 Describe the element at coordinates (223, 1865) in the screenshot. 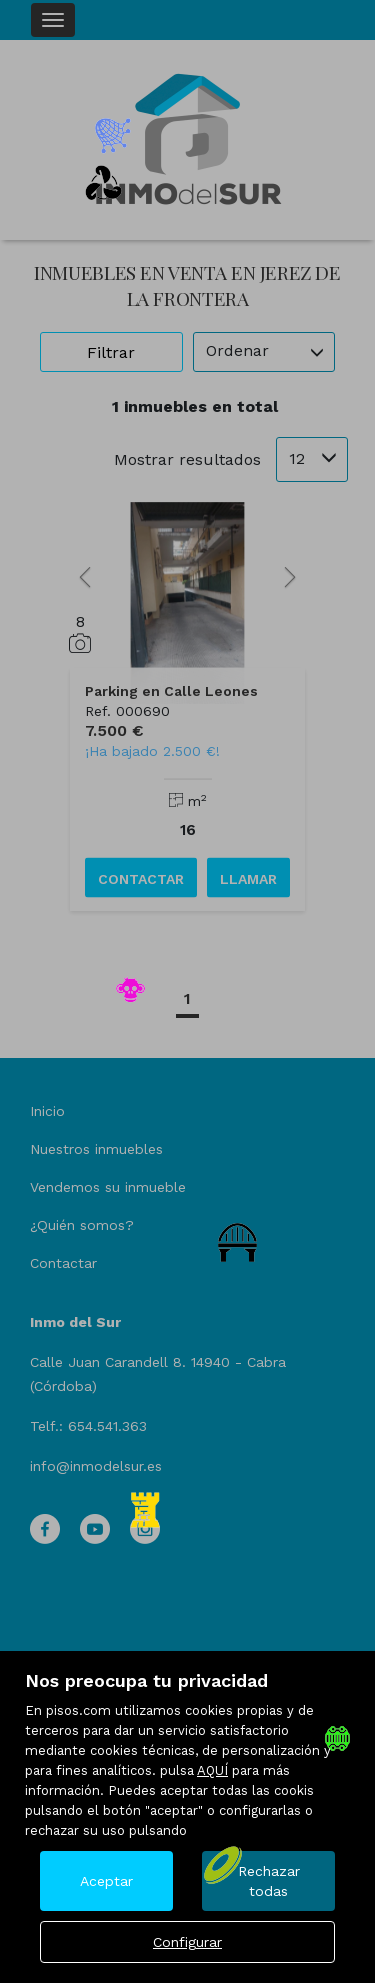

I see `play a frisbee or disc golf game` at that location.